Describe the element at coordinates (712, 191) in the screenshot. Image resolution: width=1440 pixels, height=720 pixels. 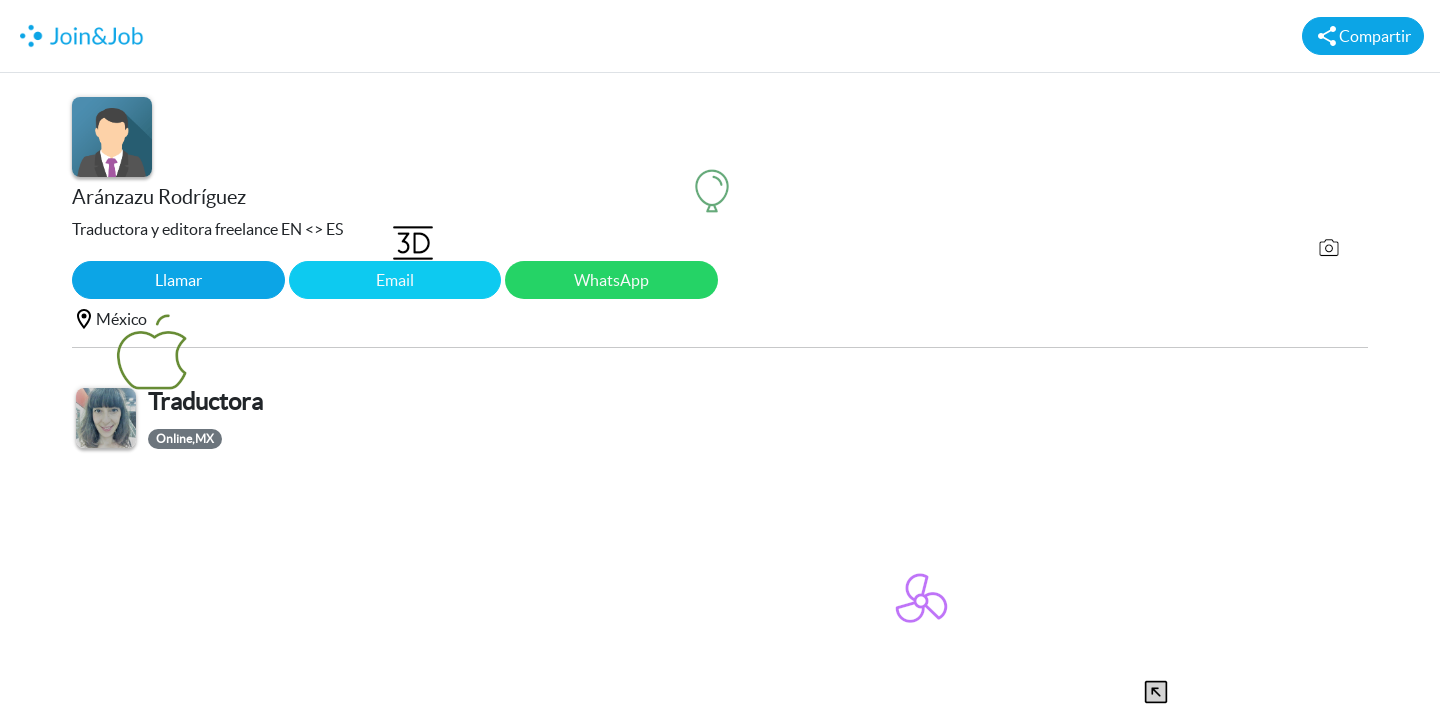
I see `indicates a celebration or birthday event` at that location.